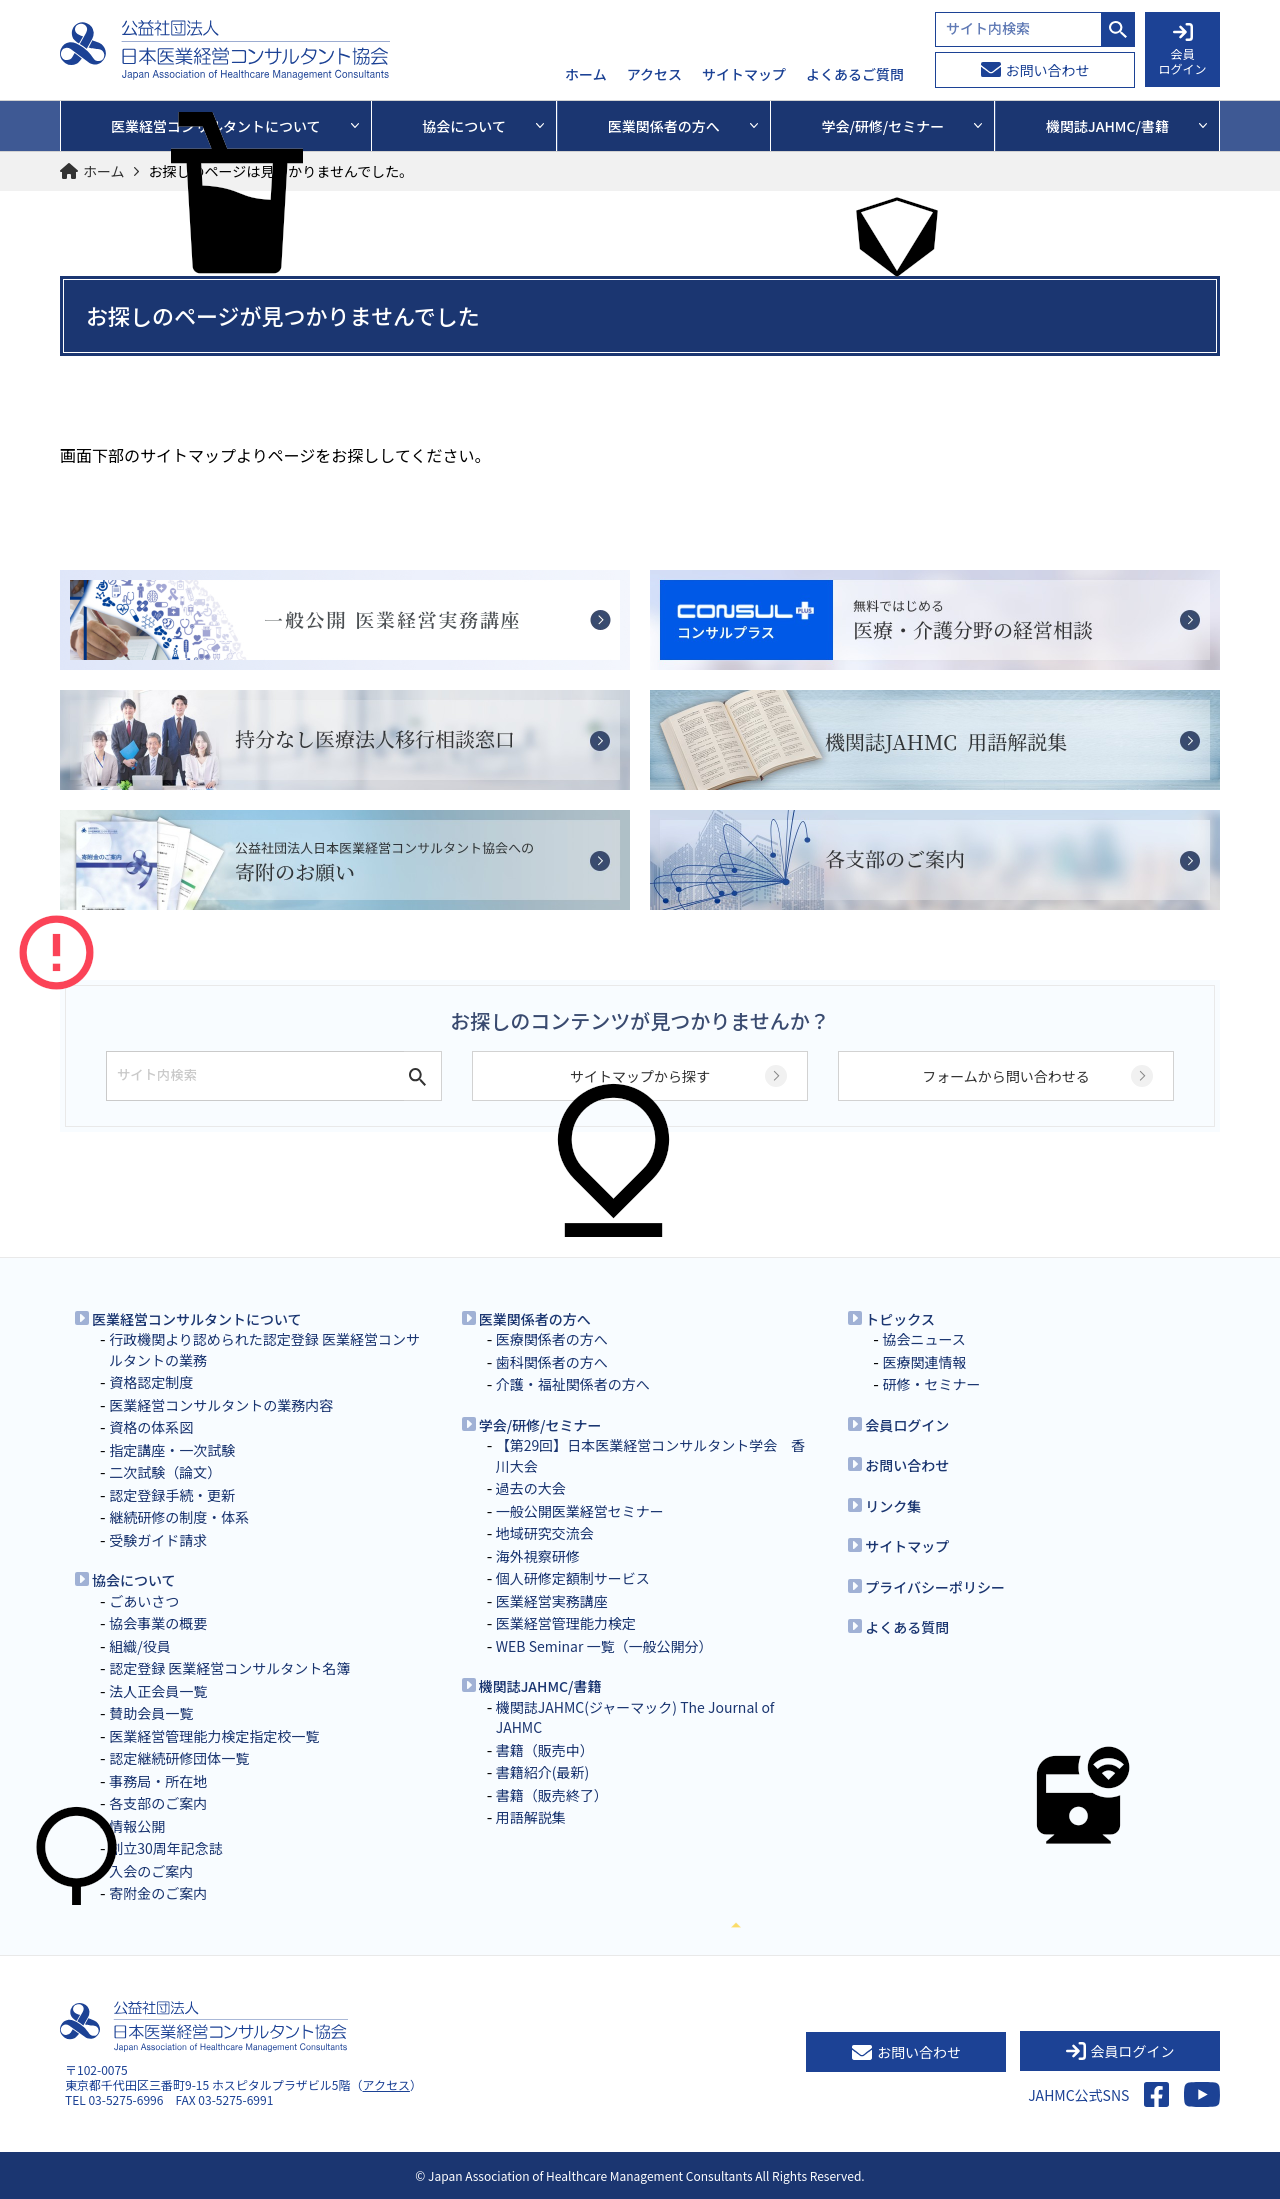  Describe the element at coordinates (76, 1851) in the screenshot. I see `mark a location on the map` at that location.